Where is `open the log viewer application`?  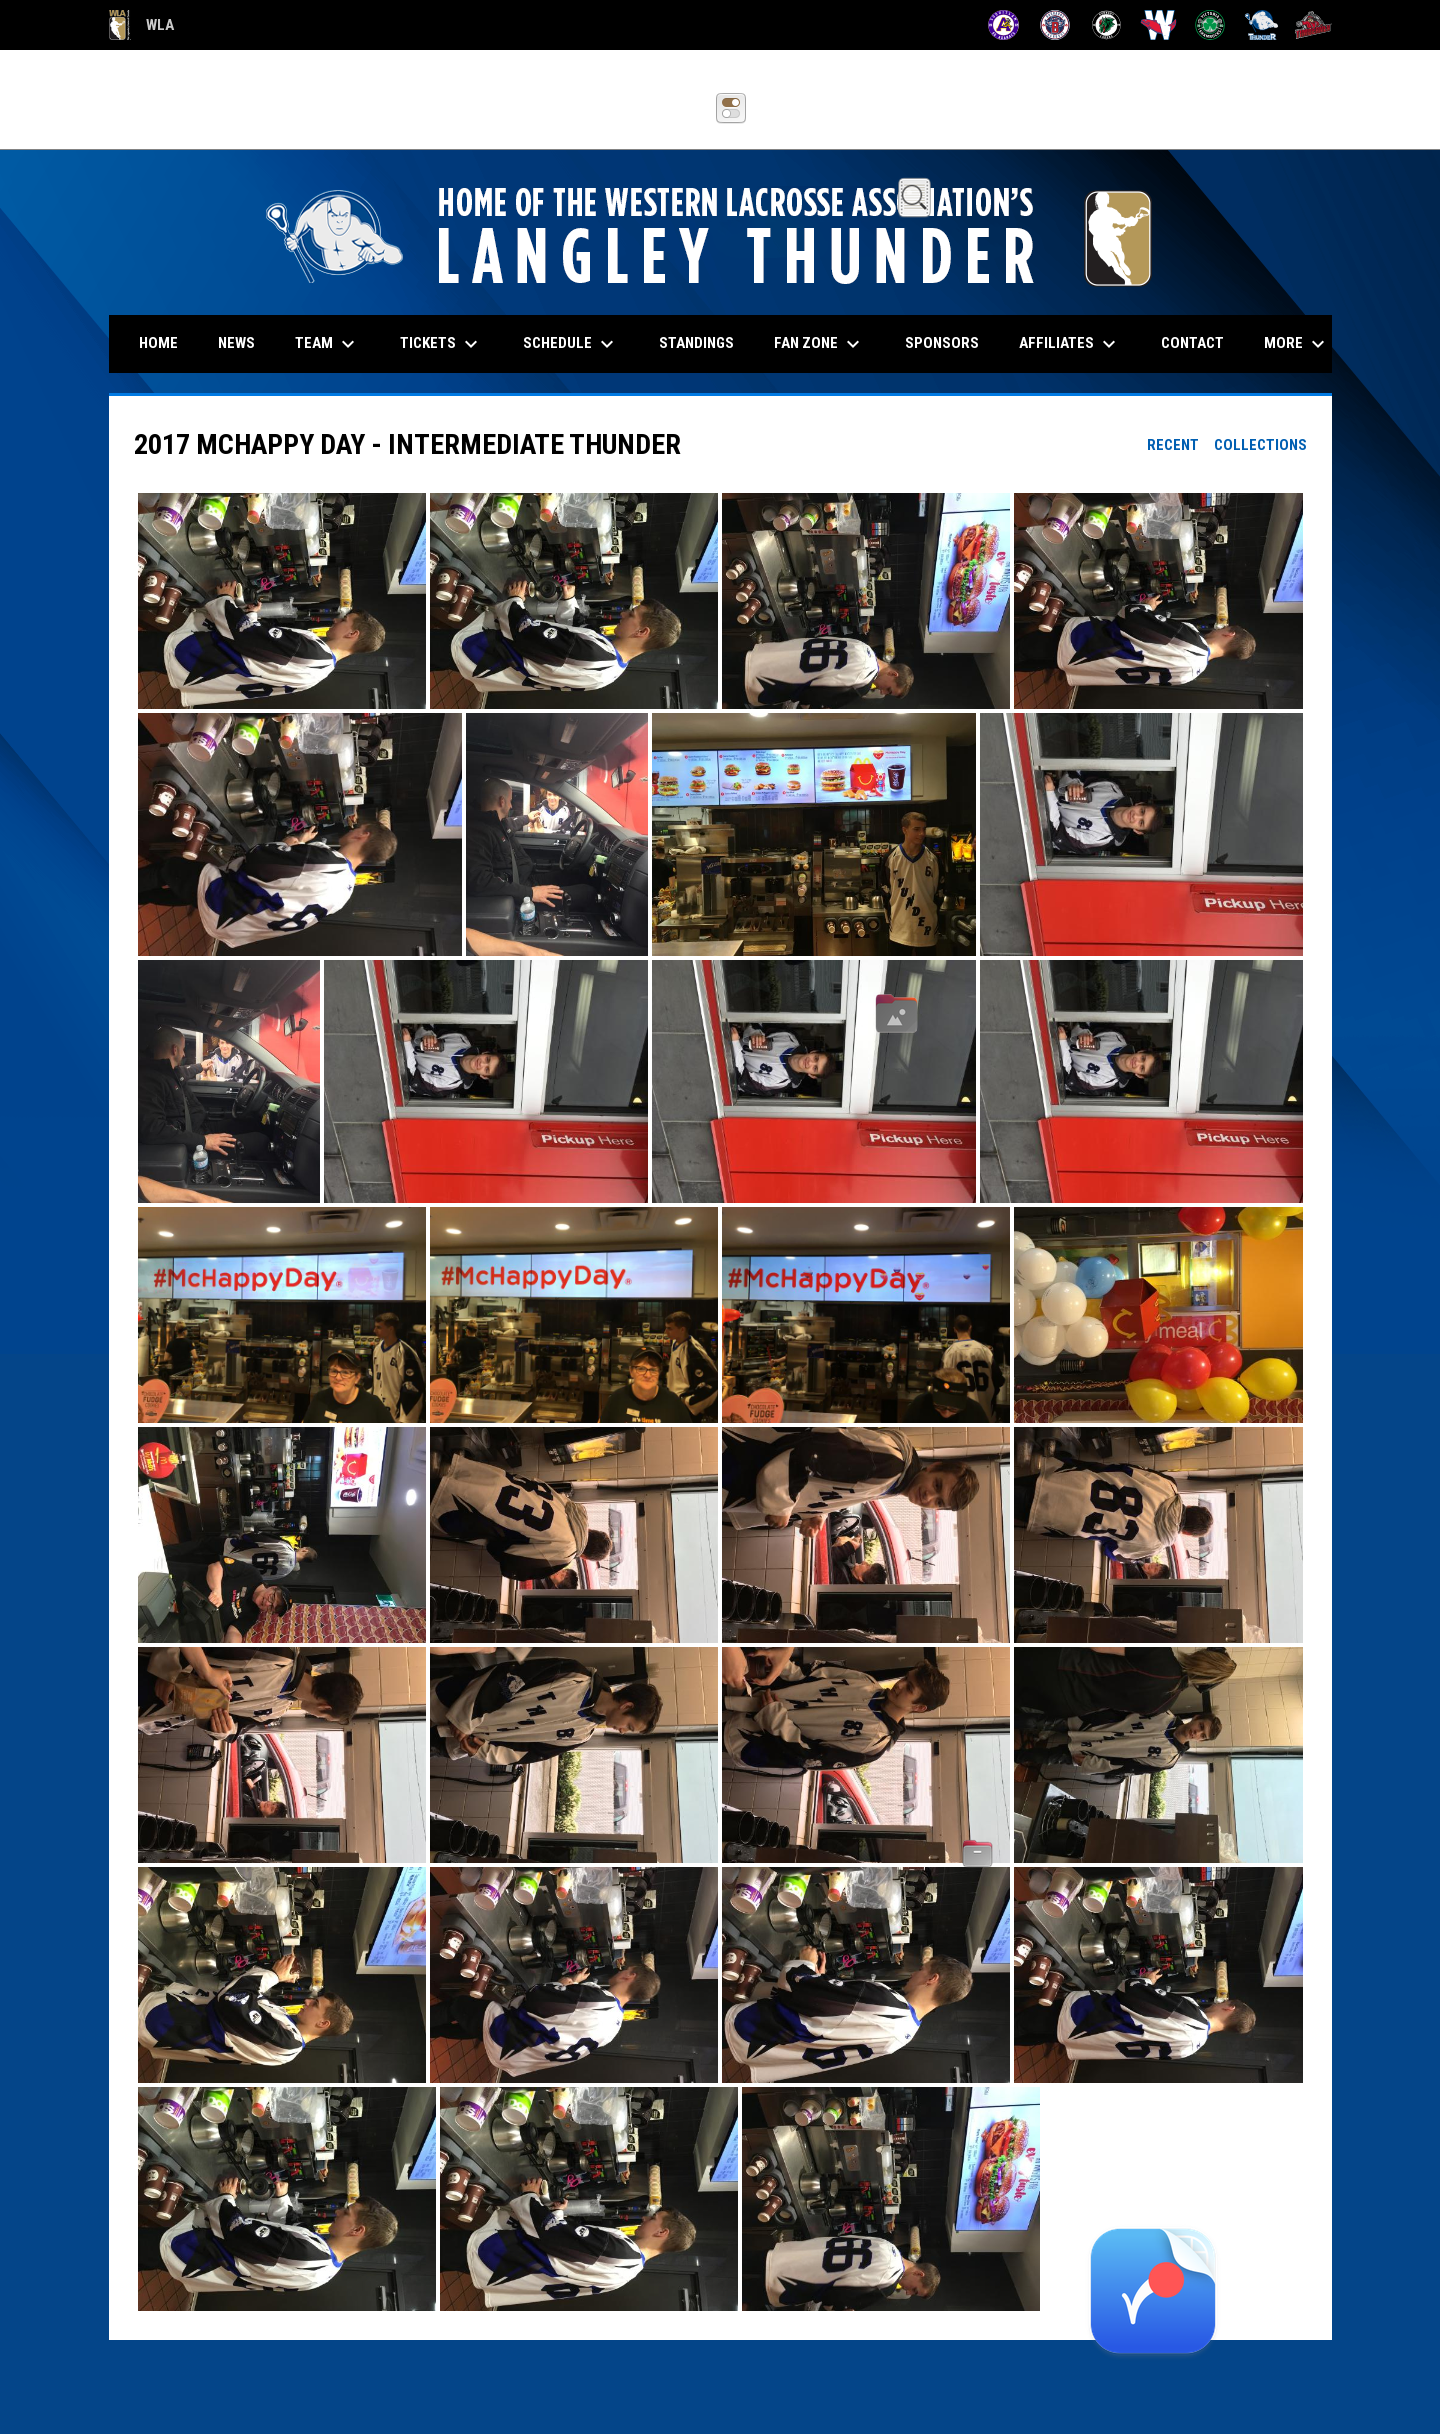
open the log viewer application is located at coordinates (914, 197).